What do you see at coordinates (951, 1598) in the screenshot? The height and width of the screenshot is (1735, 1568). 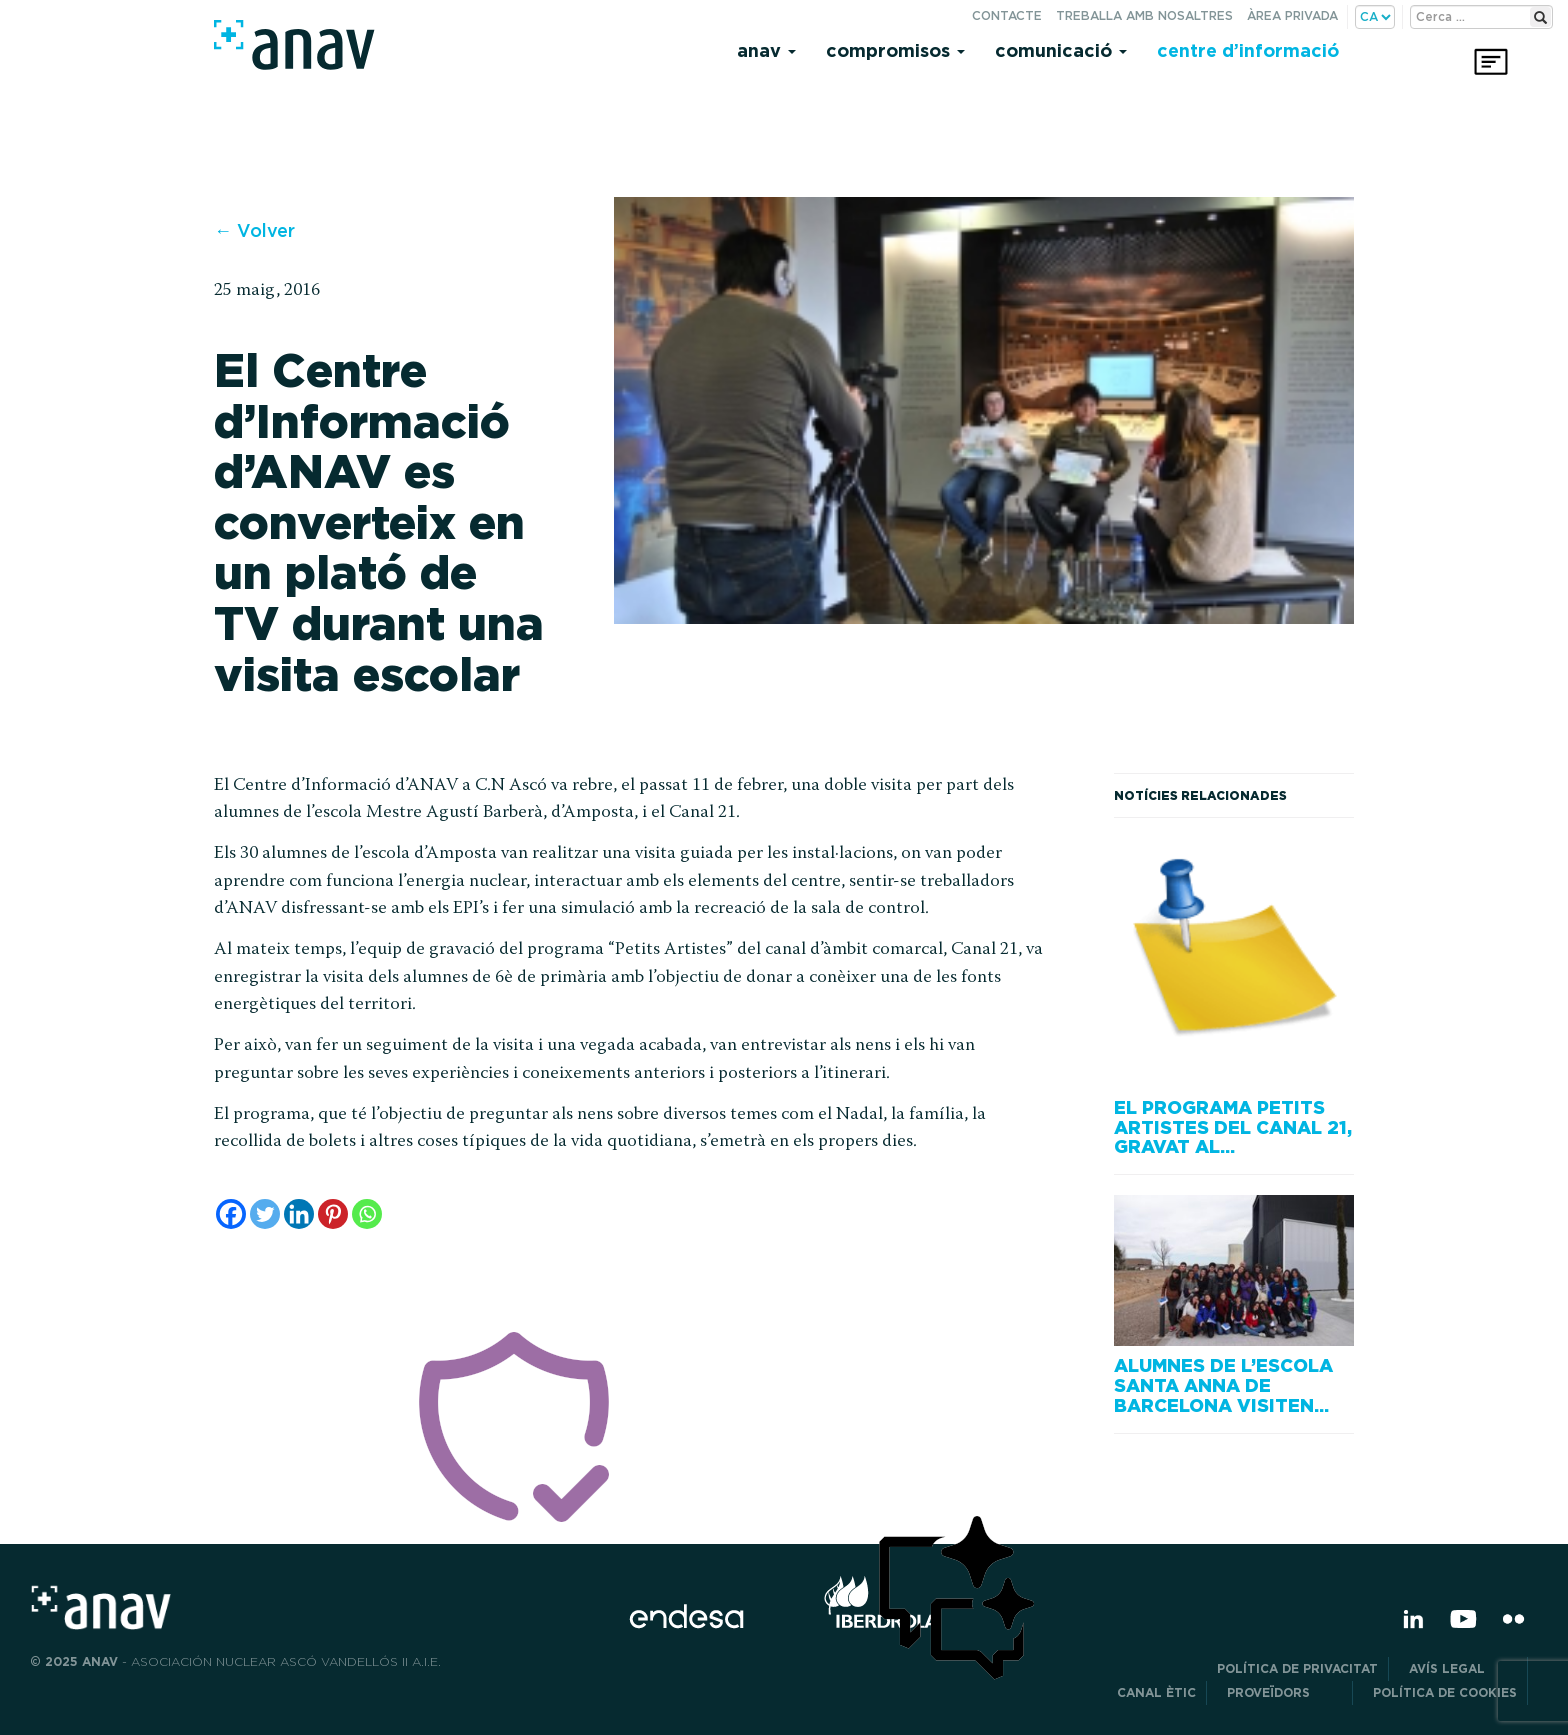 I see `start an AI-powered conversation` at bounding box center [951, 1598].